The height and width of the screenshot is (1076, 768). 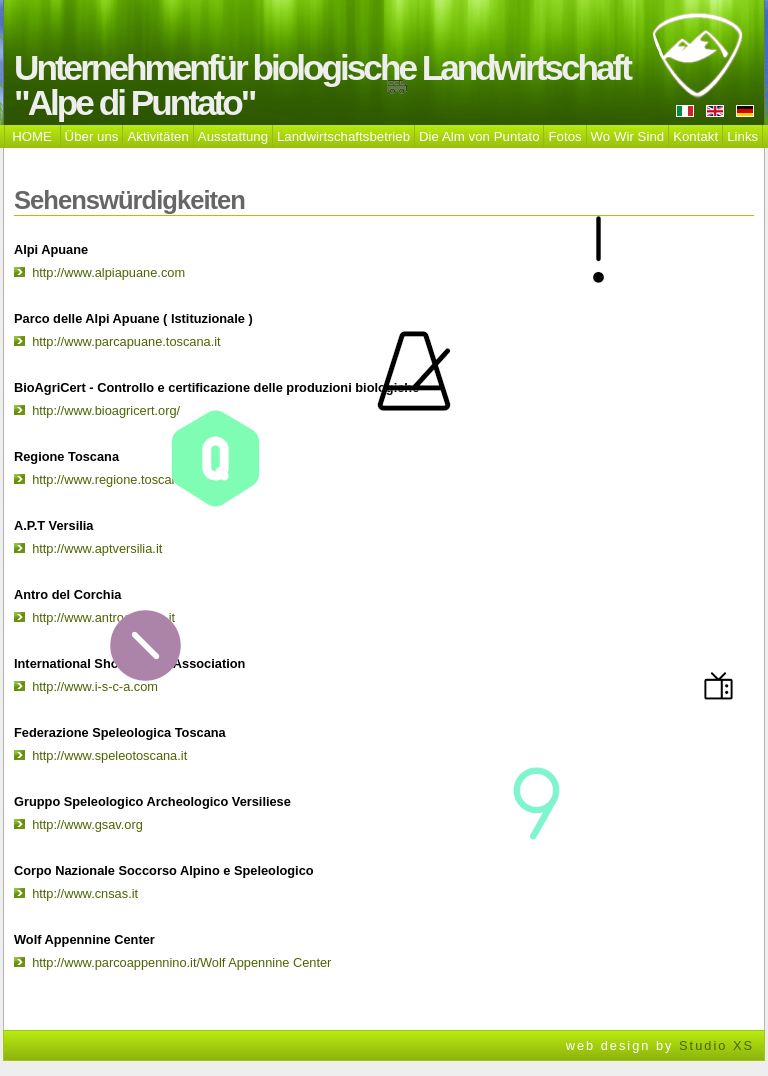 I want to click on track delivery or shipping status, so click(x=396, y=86).